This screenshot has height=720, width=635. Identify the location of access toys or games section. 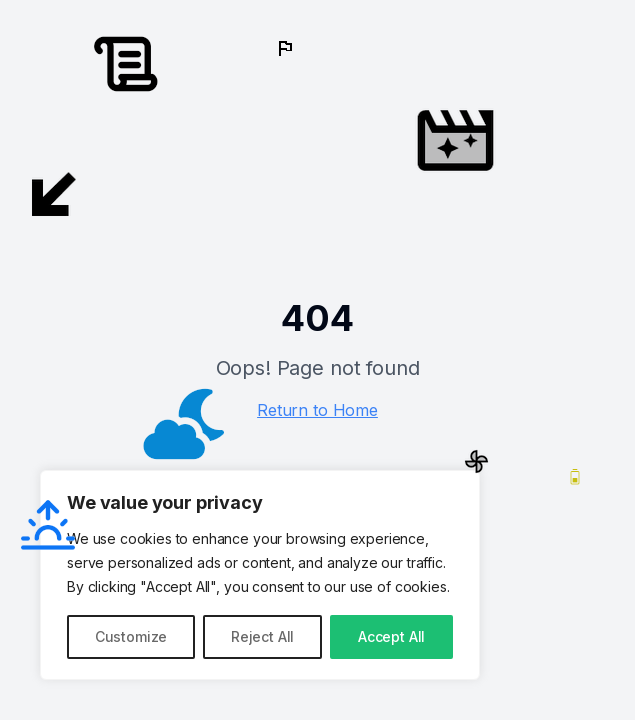
(476, 461).